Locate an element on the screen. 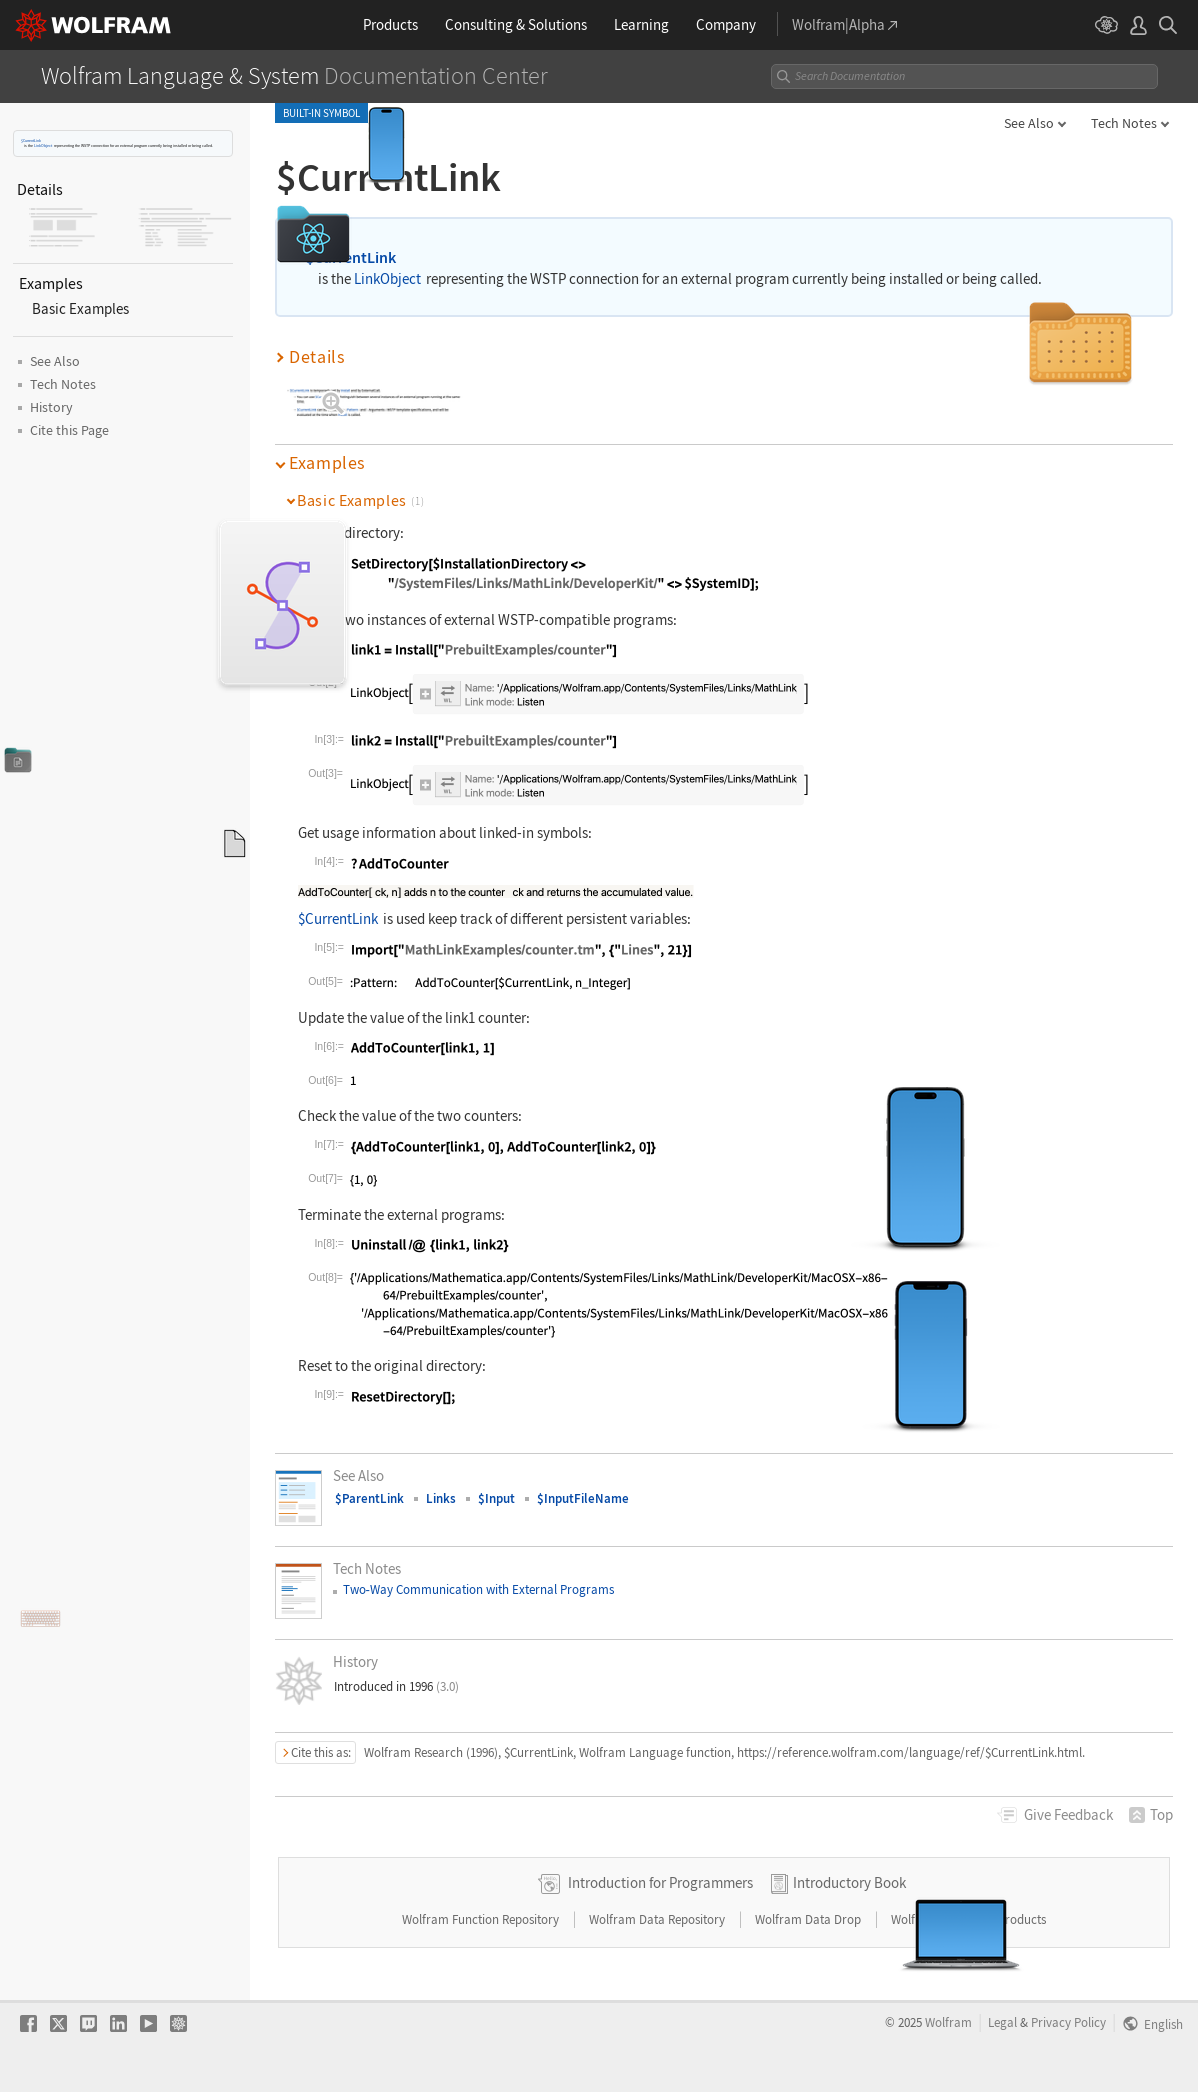  macbook air device icon in system preferences is located at coordinates (961, 1925).